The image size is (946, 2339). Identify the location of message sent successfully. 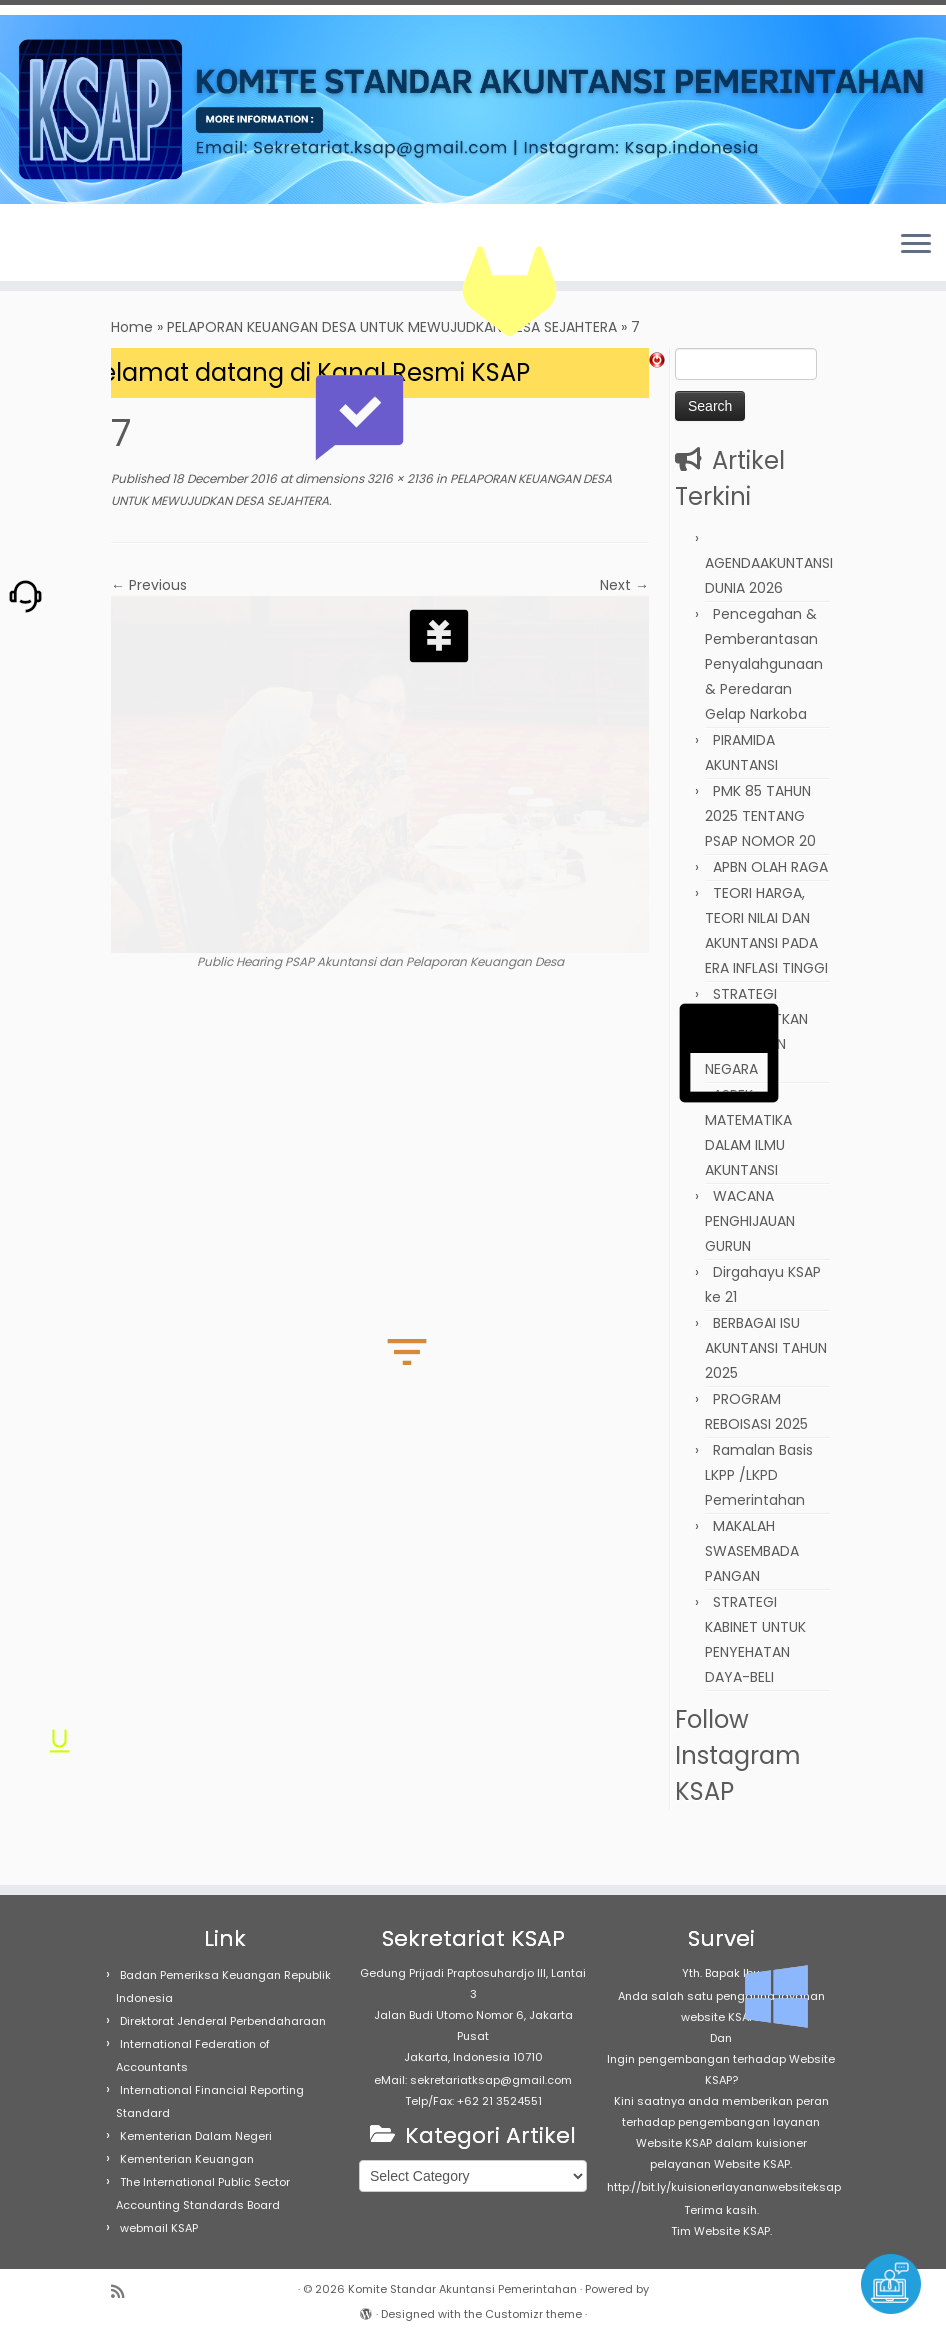
(359, 414).